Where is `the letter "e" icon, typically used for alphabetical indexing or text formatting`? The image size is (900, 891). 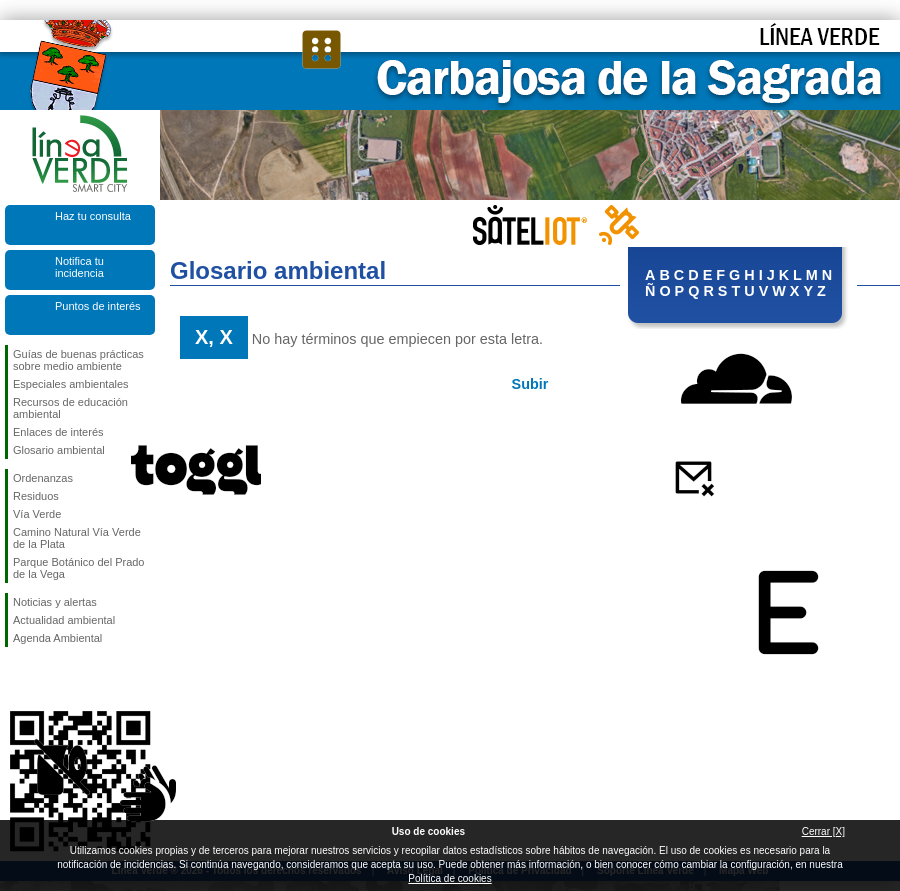 the letter "e" icon, typically used for alphabetical indexing or text formatting is located at coordinates (788, 612).